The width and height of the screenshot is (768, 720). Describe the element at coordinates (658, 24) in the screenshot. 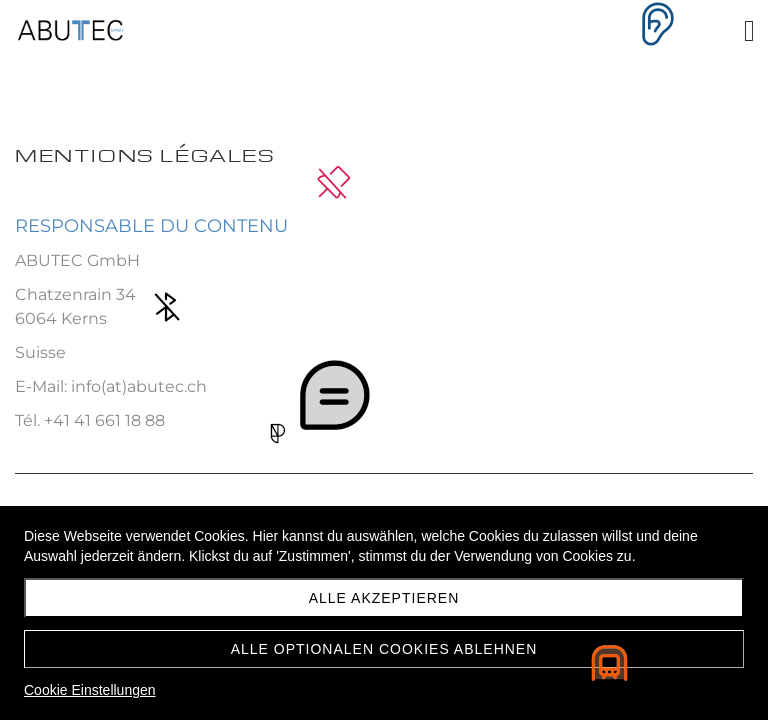

I see `accessibility settings for hearing features` at that location.